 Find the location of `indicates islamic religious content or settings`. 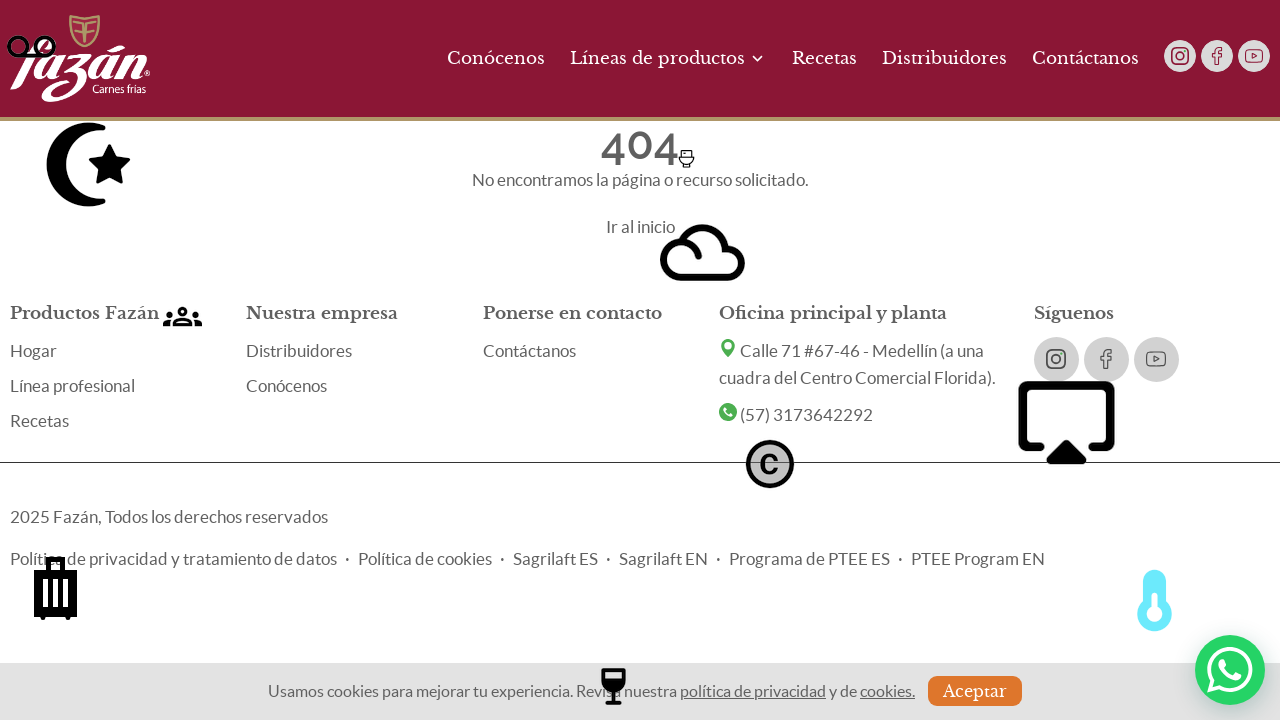

indicates islamic religious content or settings is located at coordinates (88, 164).